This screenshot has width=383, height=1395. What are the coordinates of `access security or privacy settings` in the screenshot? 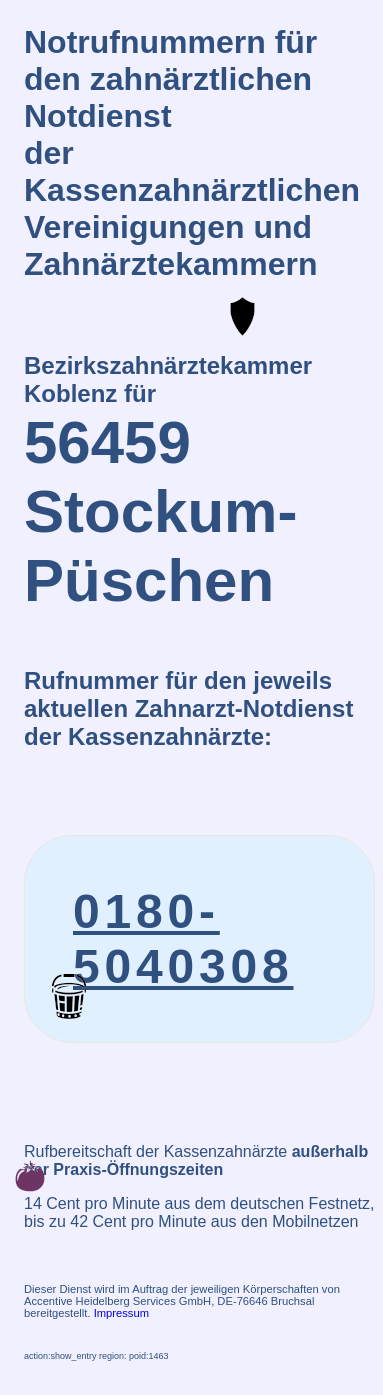 It's located at (242, 316).